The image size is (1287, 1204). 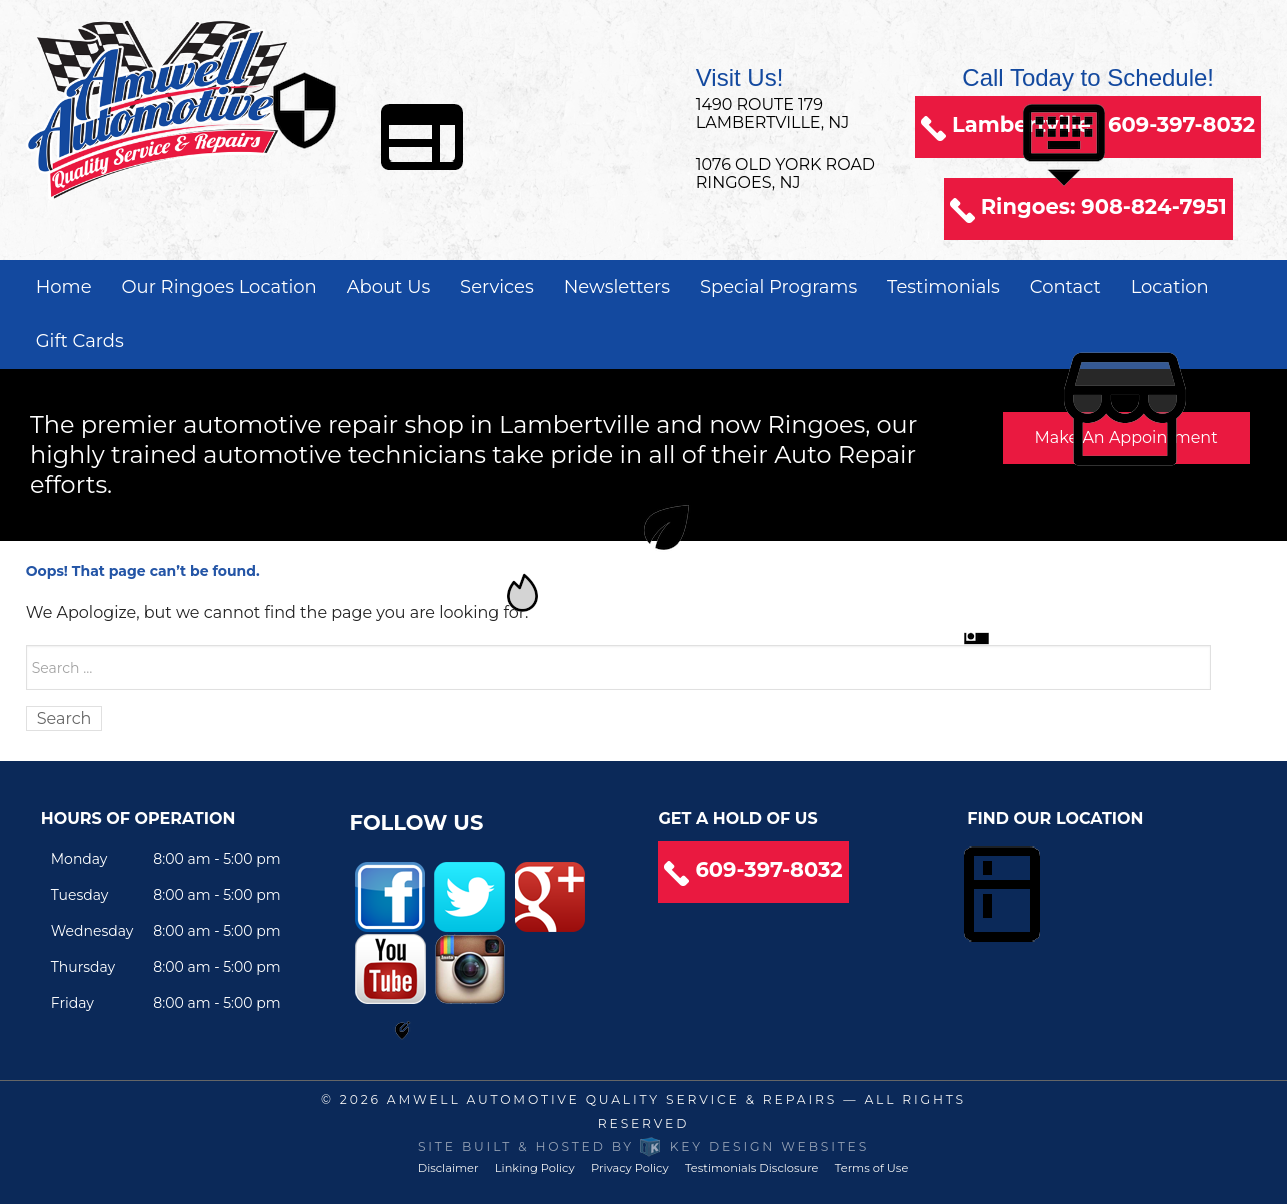 I want to click on hide the on-screen keyboard, so click(x=1064, y=141).